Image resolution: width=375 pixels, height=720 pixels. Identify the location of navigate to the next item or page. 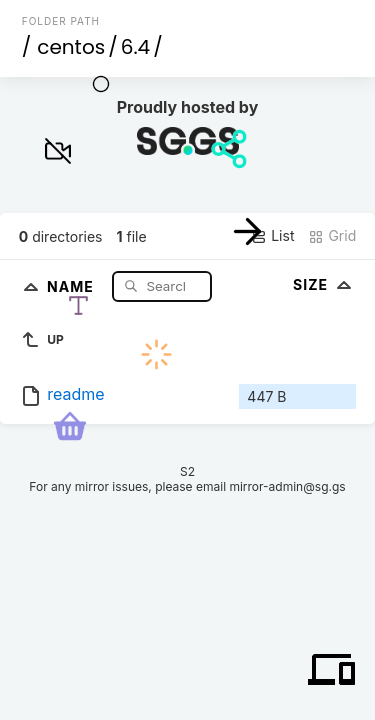
(247, 231).